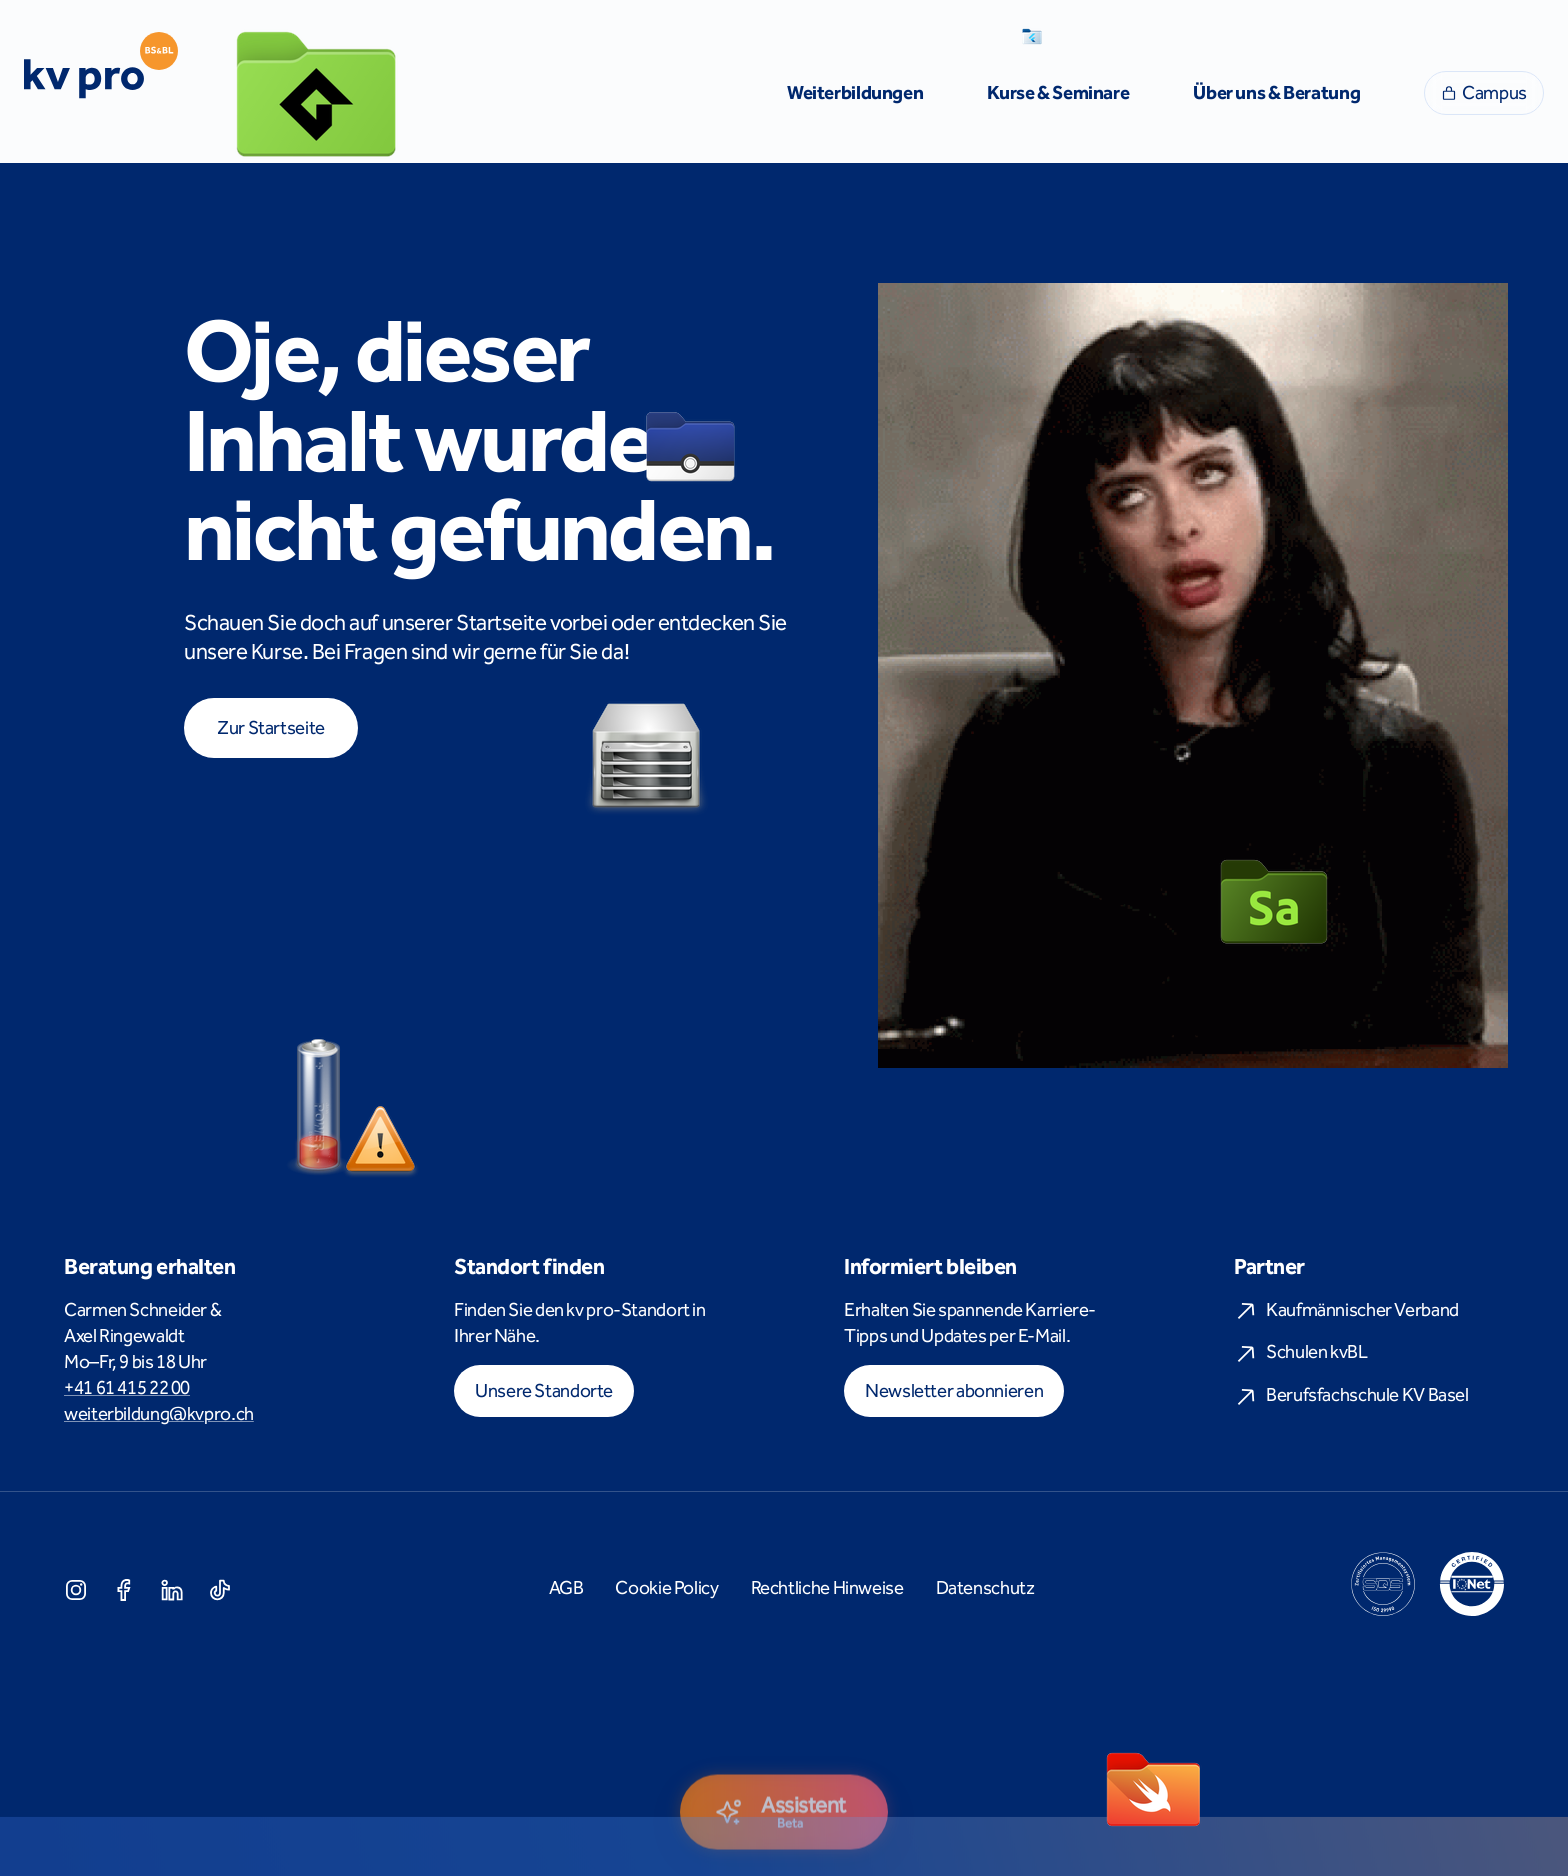  What do you see at coordinates (646, 756) in the screenshot?
I see `access multi-disk storage device` at bounding box center [646, 756].